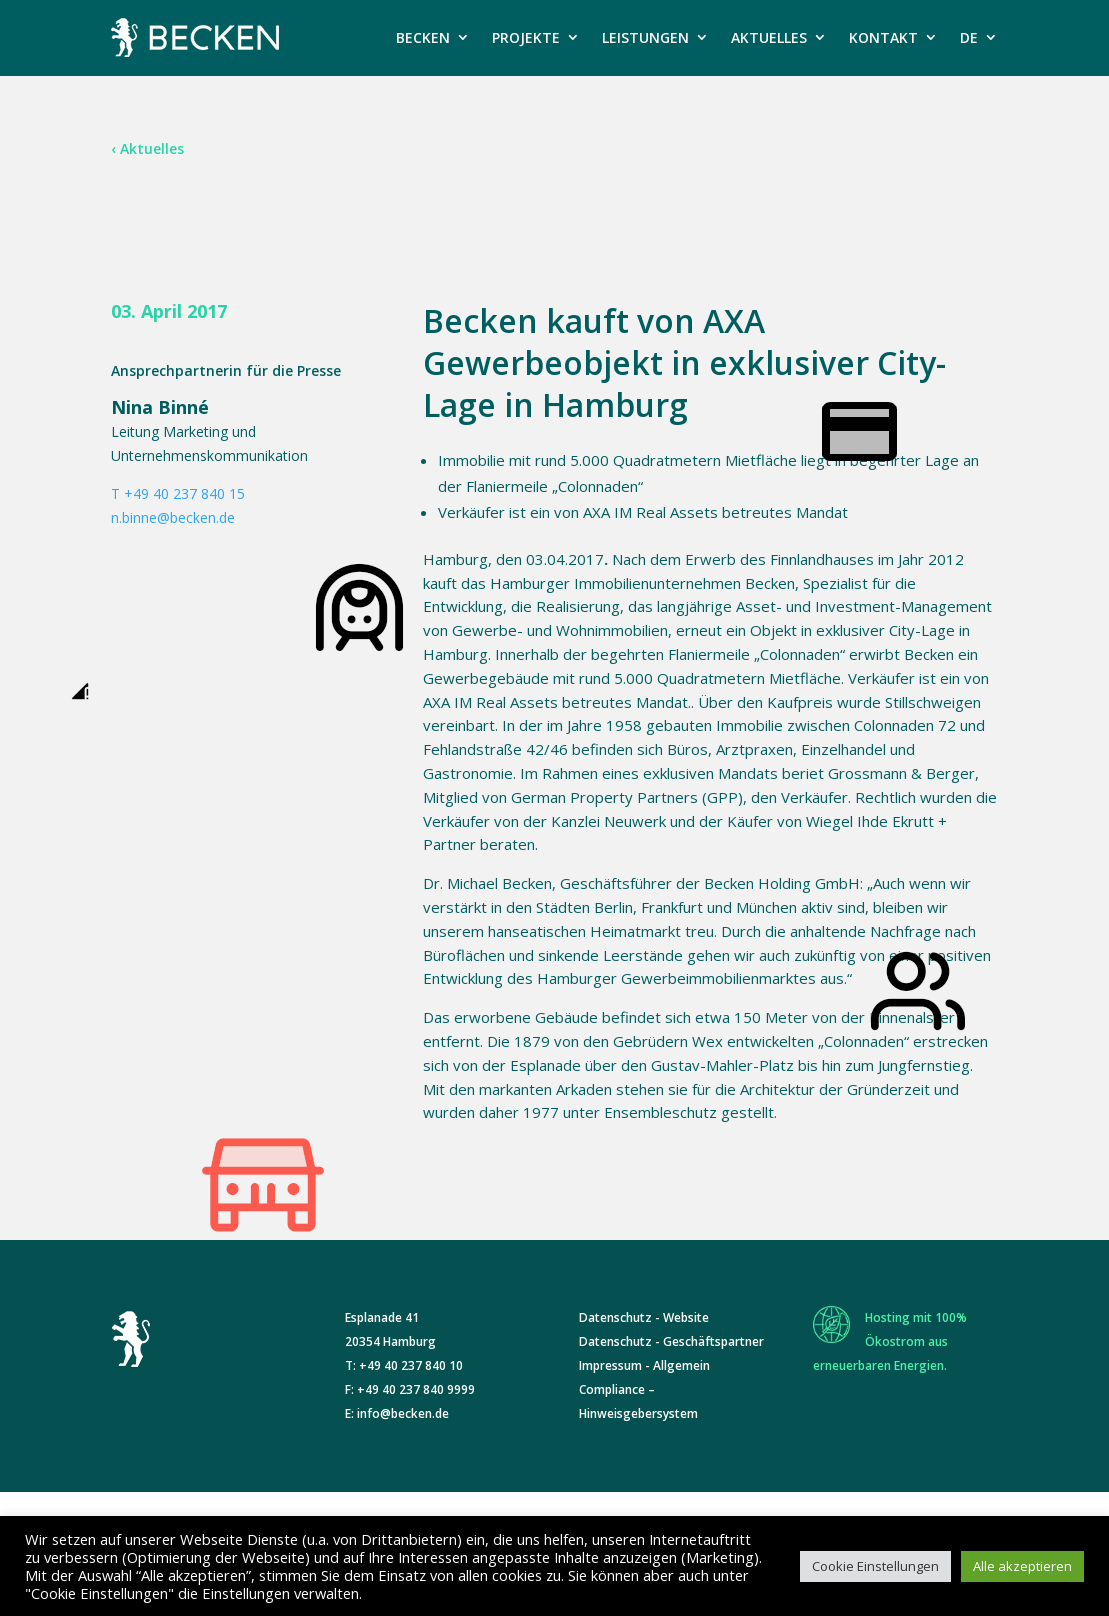 This screenshot has width=1109, height=1616. I want to click on view train or rail transit options, so click(359, 607).